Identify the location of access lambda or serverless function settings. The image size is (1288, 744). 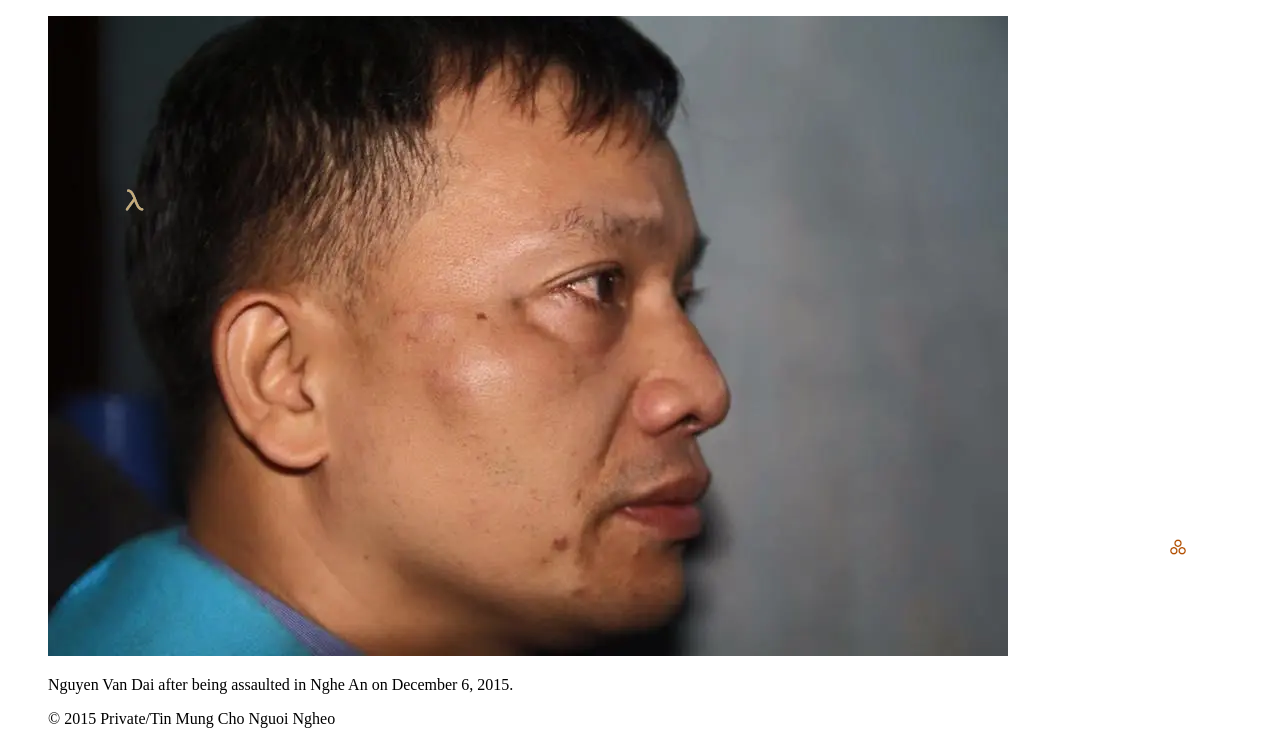
(134, 200).